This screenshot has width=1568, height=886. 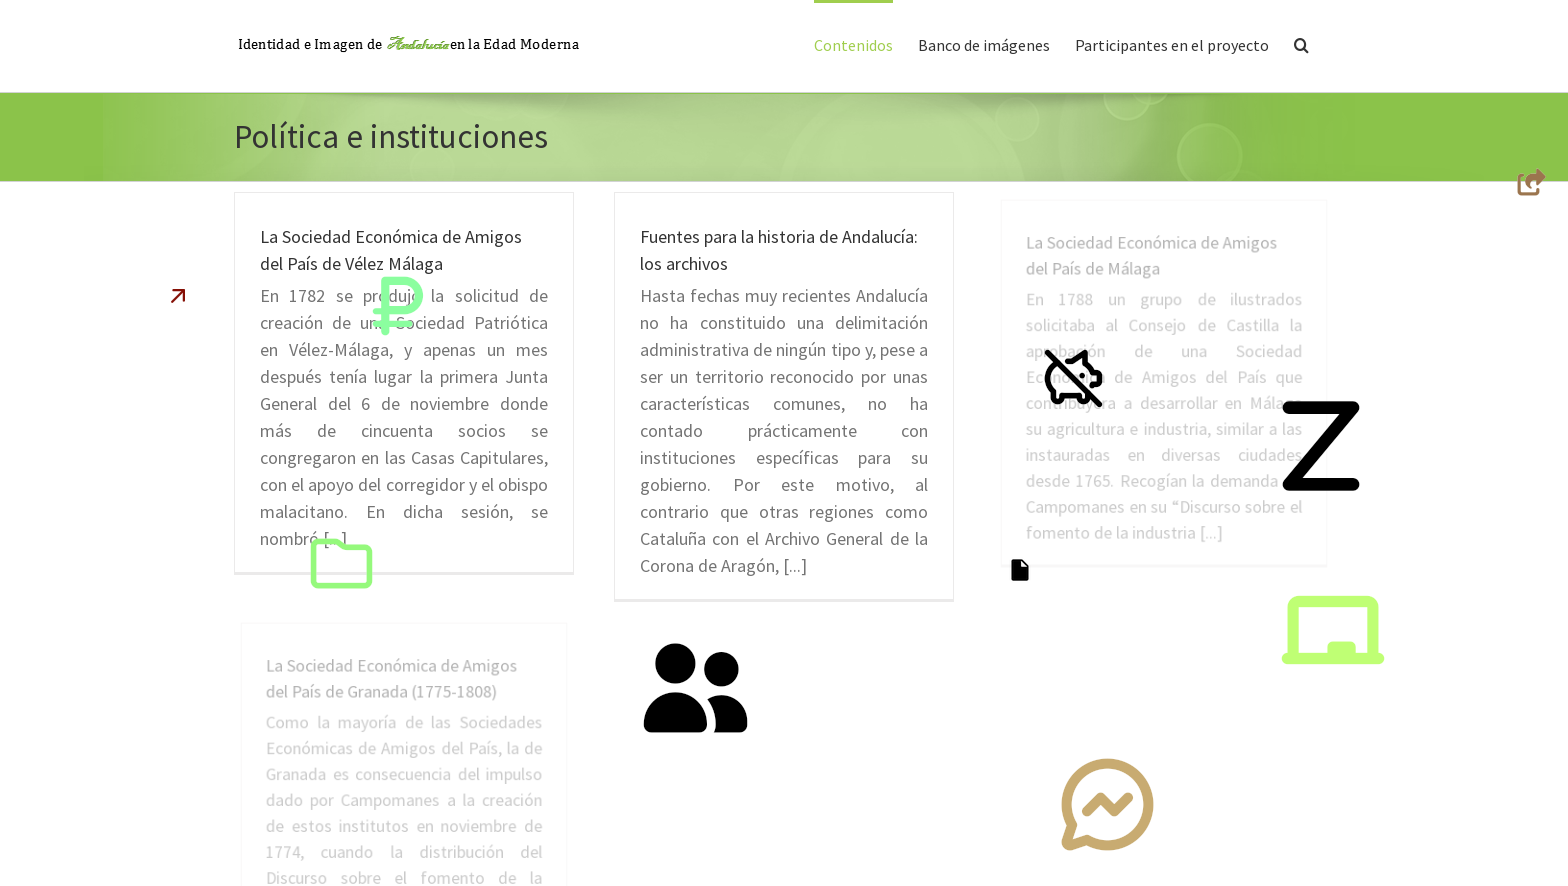 What do you see at coordinates (1020, 570) in the screenshot?
I see `access a file or document` at bounding box center [1020, 570].